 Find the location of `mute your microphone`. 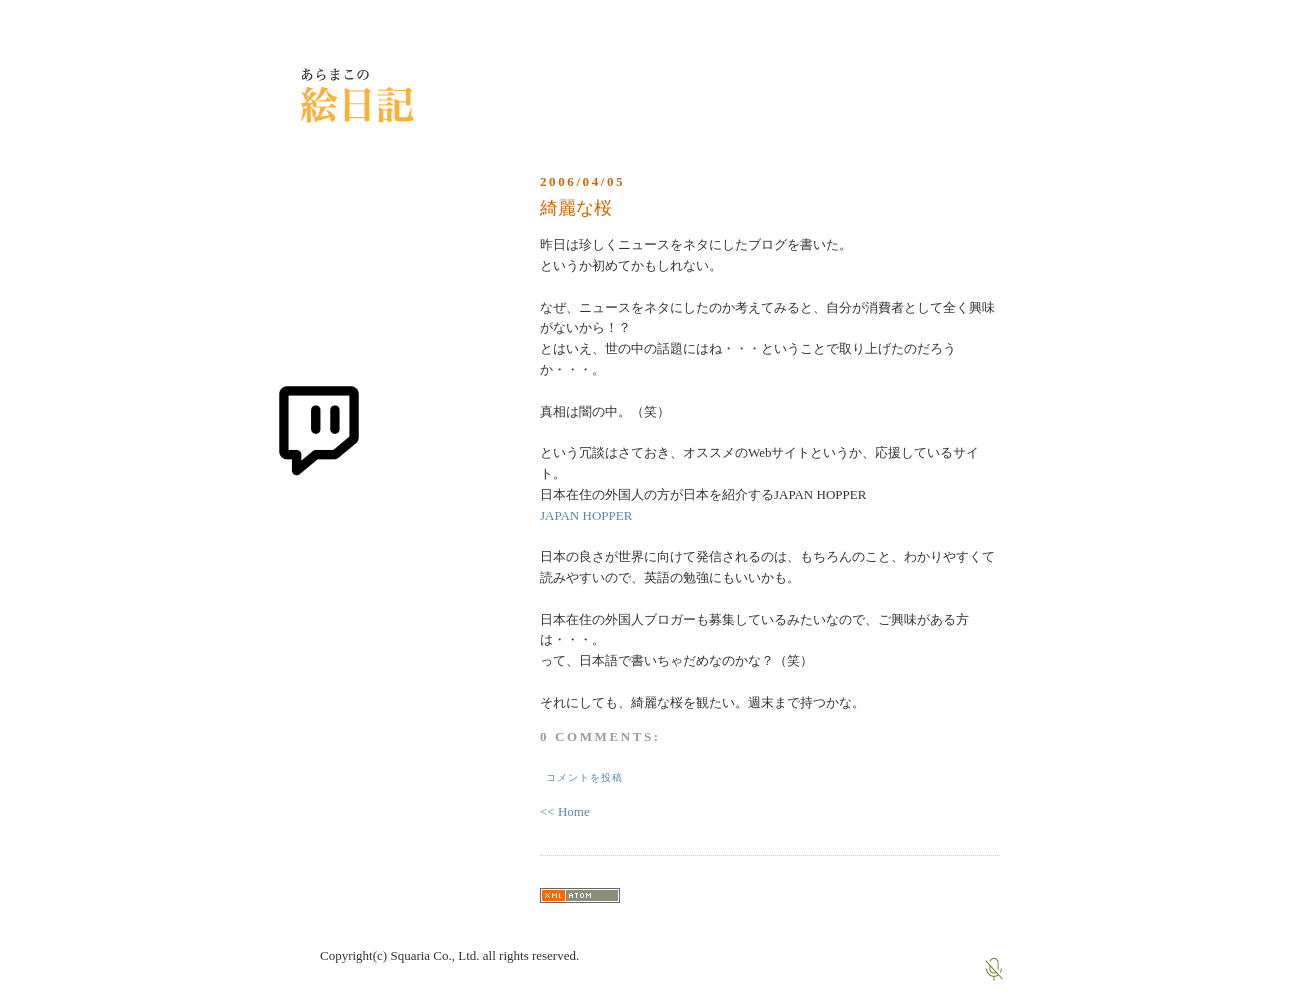

mute your microphone is located at coordinates (994, 969).